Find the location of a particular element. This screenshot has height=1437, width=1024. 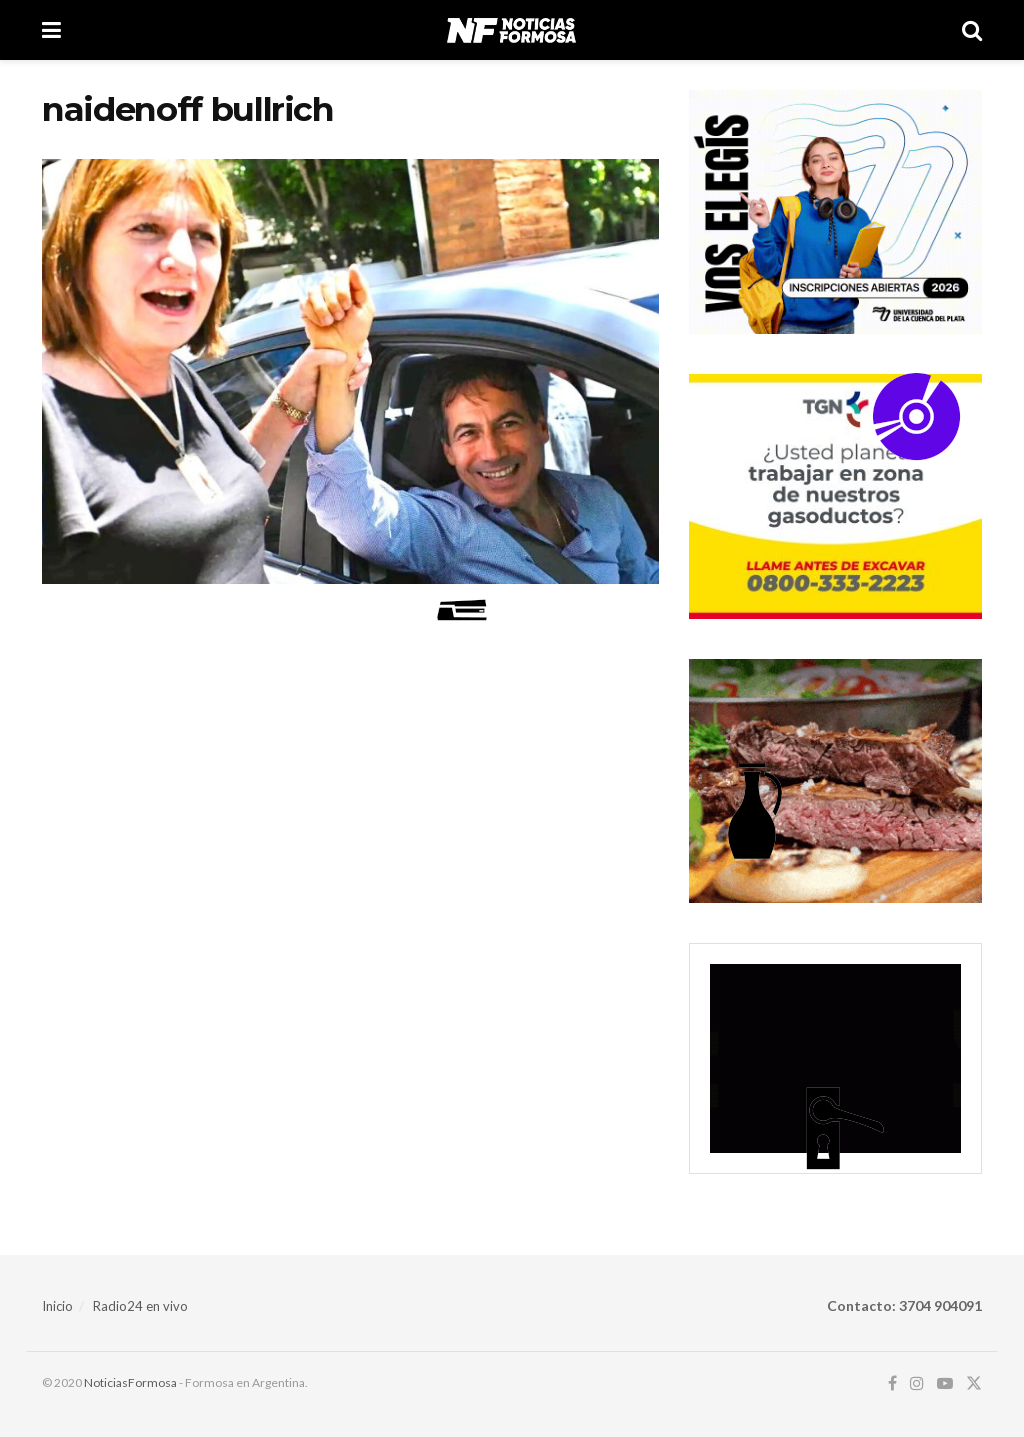

access security or lock settings is located at coordinates (841, 1128).